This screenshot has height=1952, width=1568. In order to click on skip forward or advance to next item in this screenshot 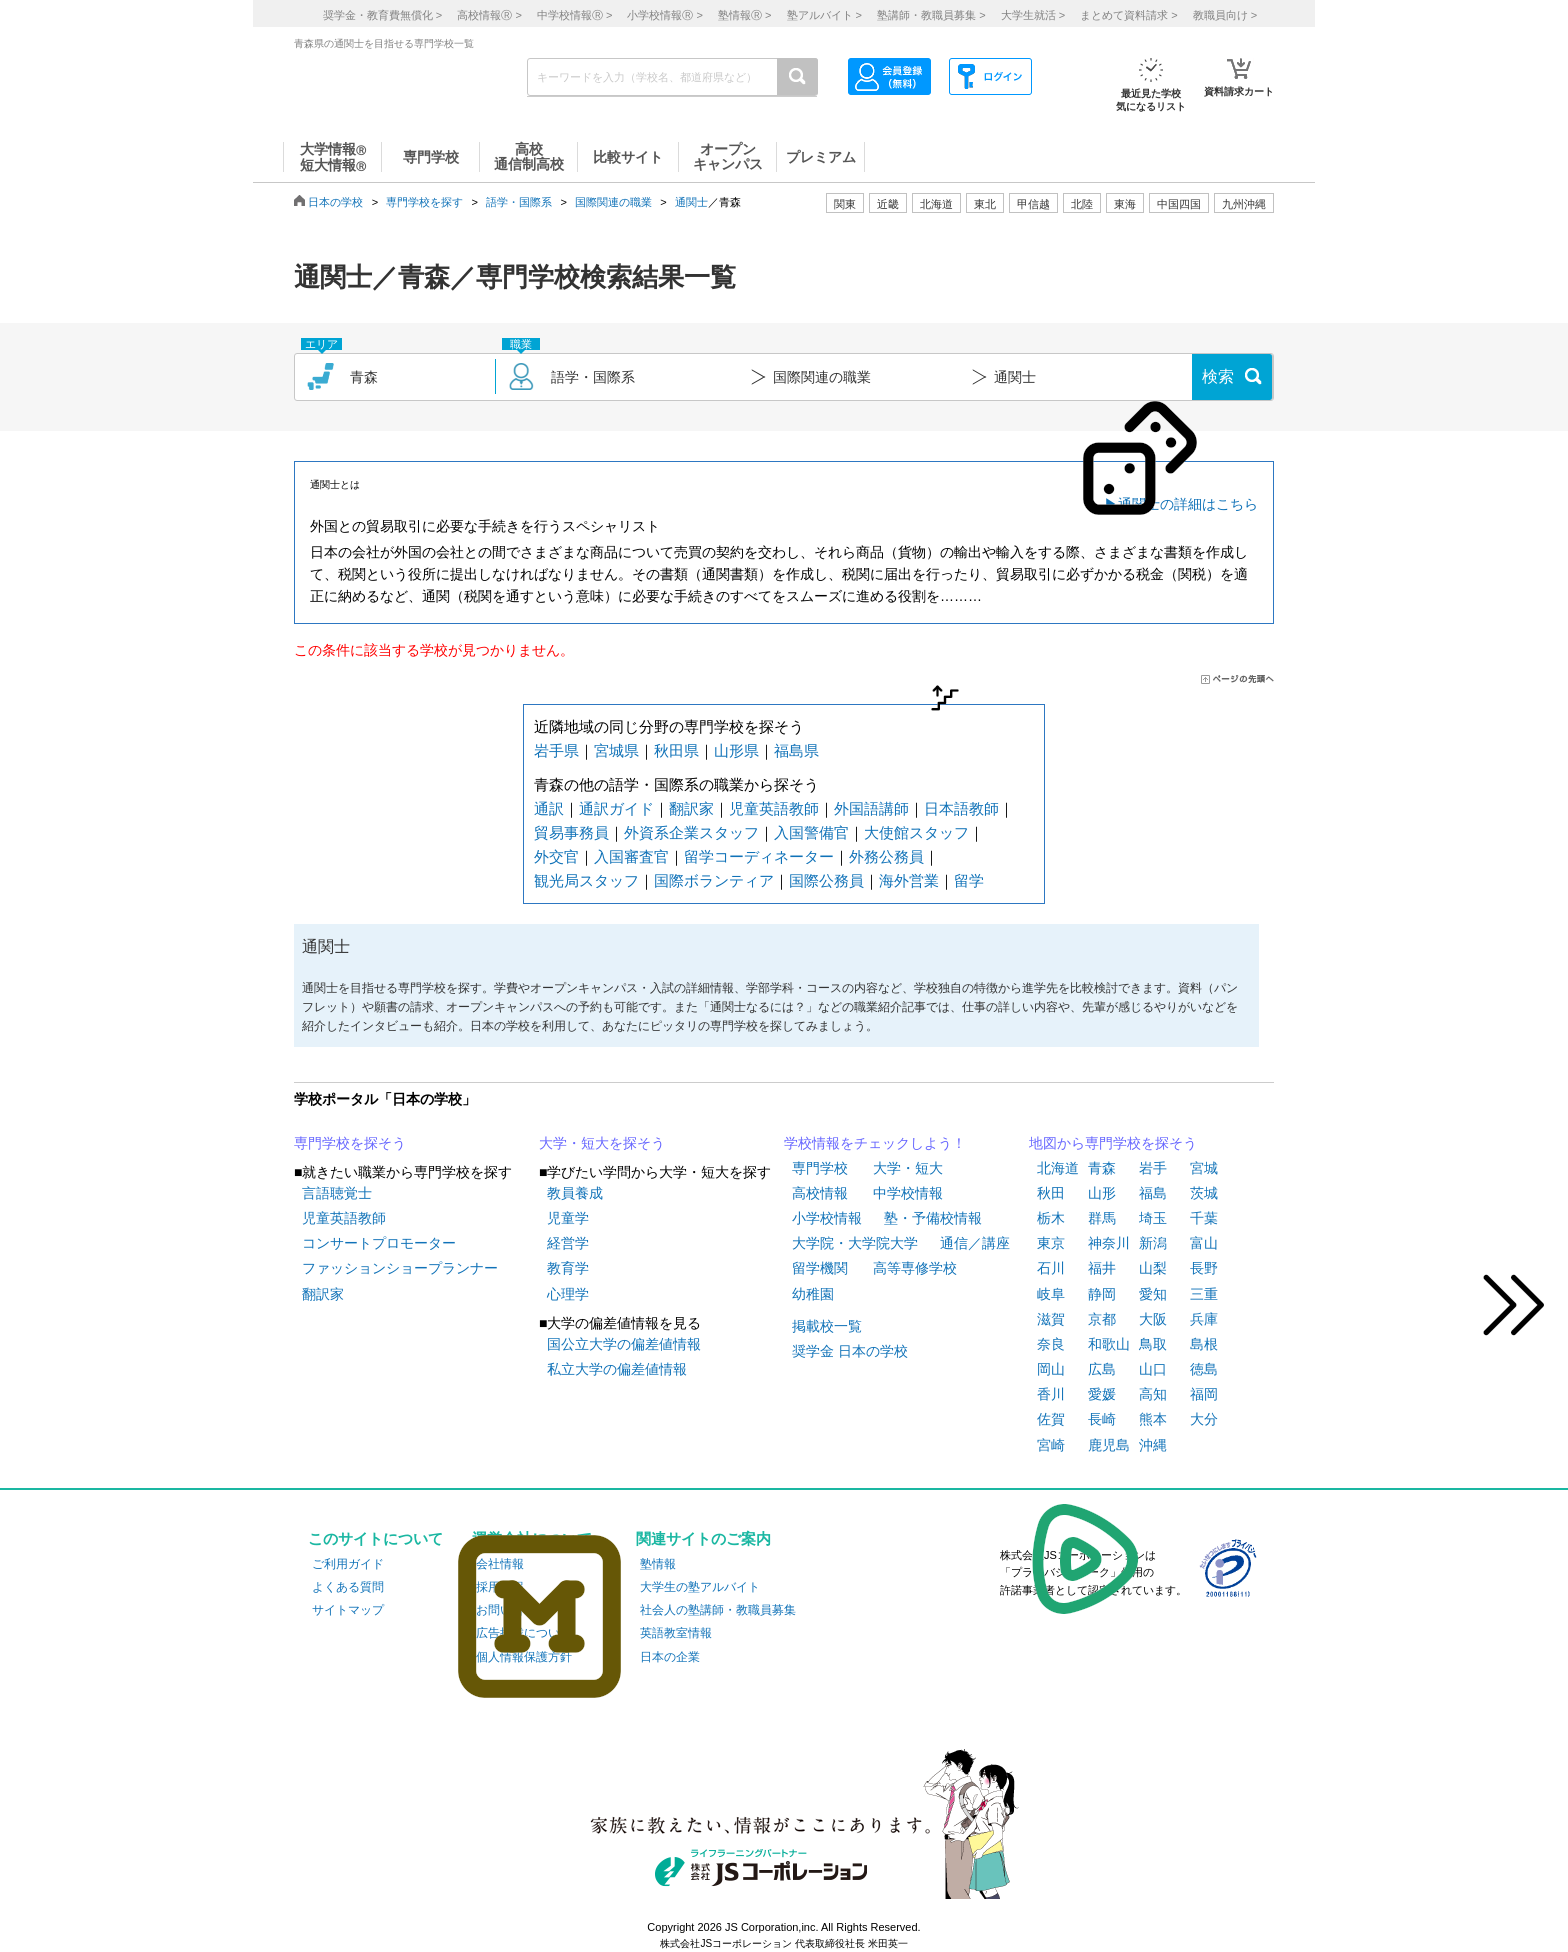, I will do `click(1511, 1305)`.